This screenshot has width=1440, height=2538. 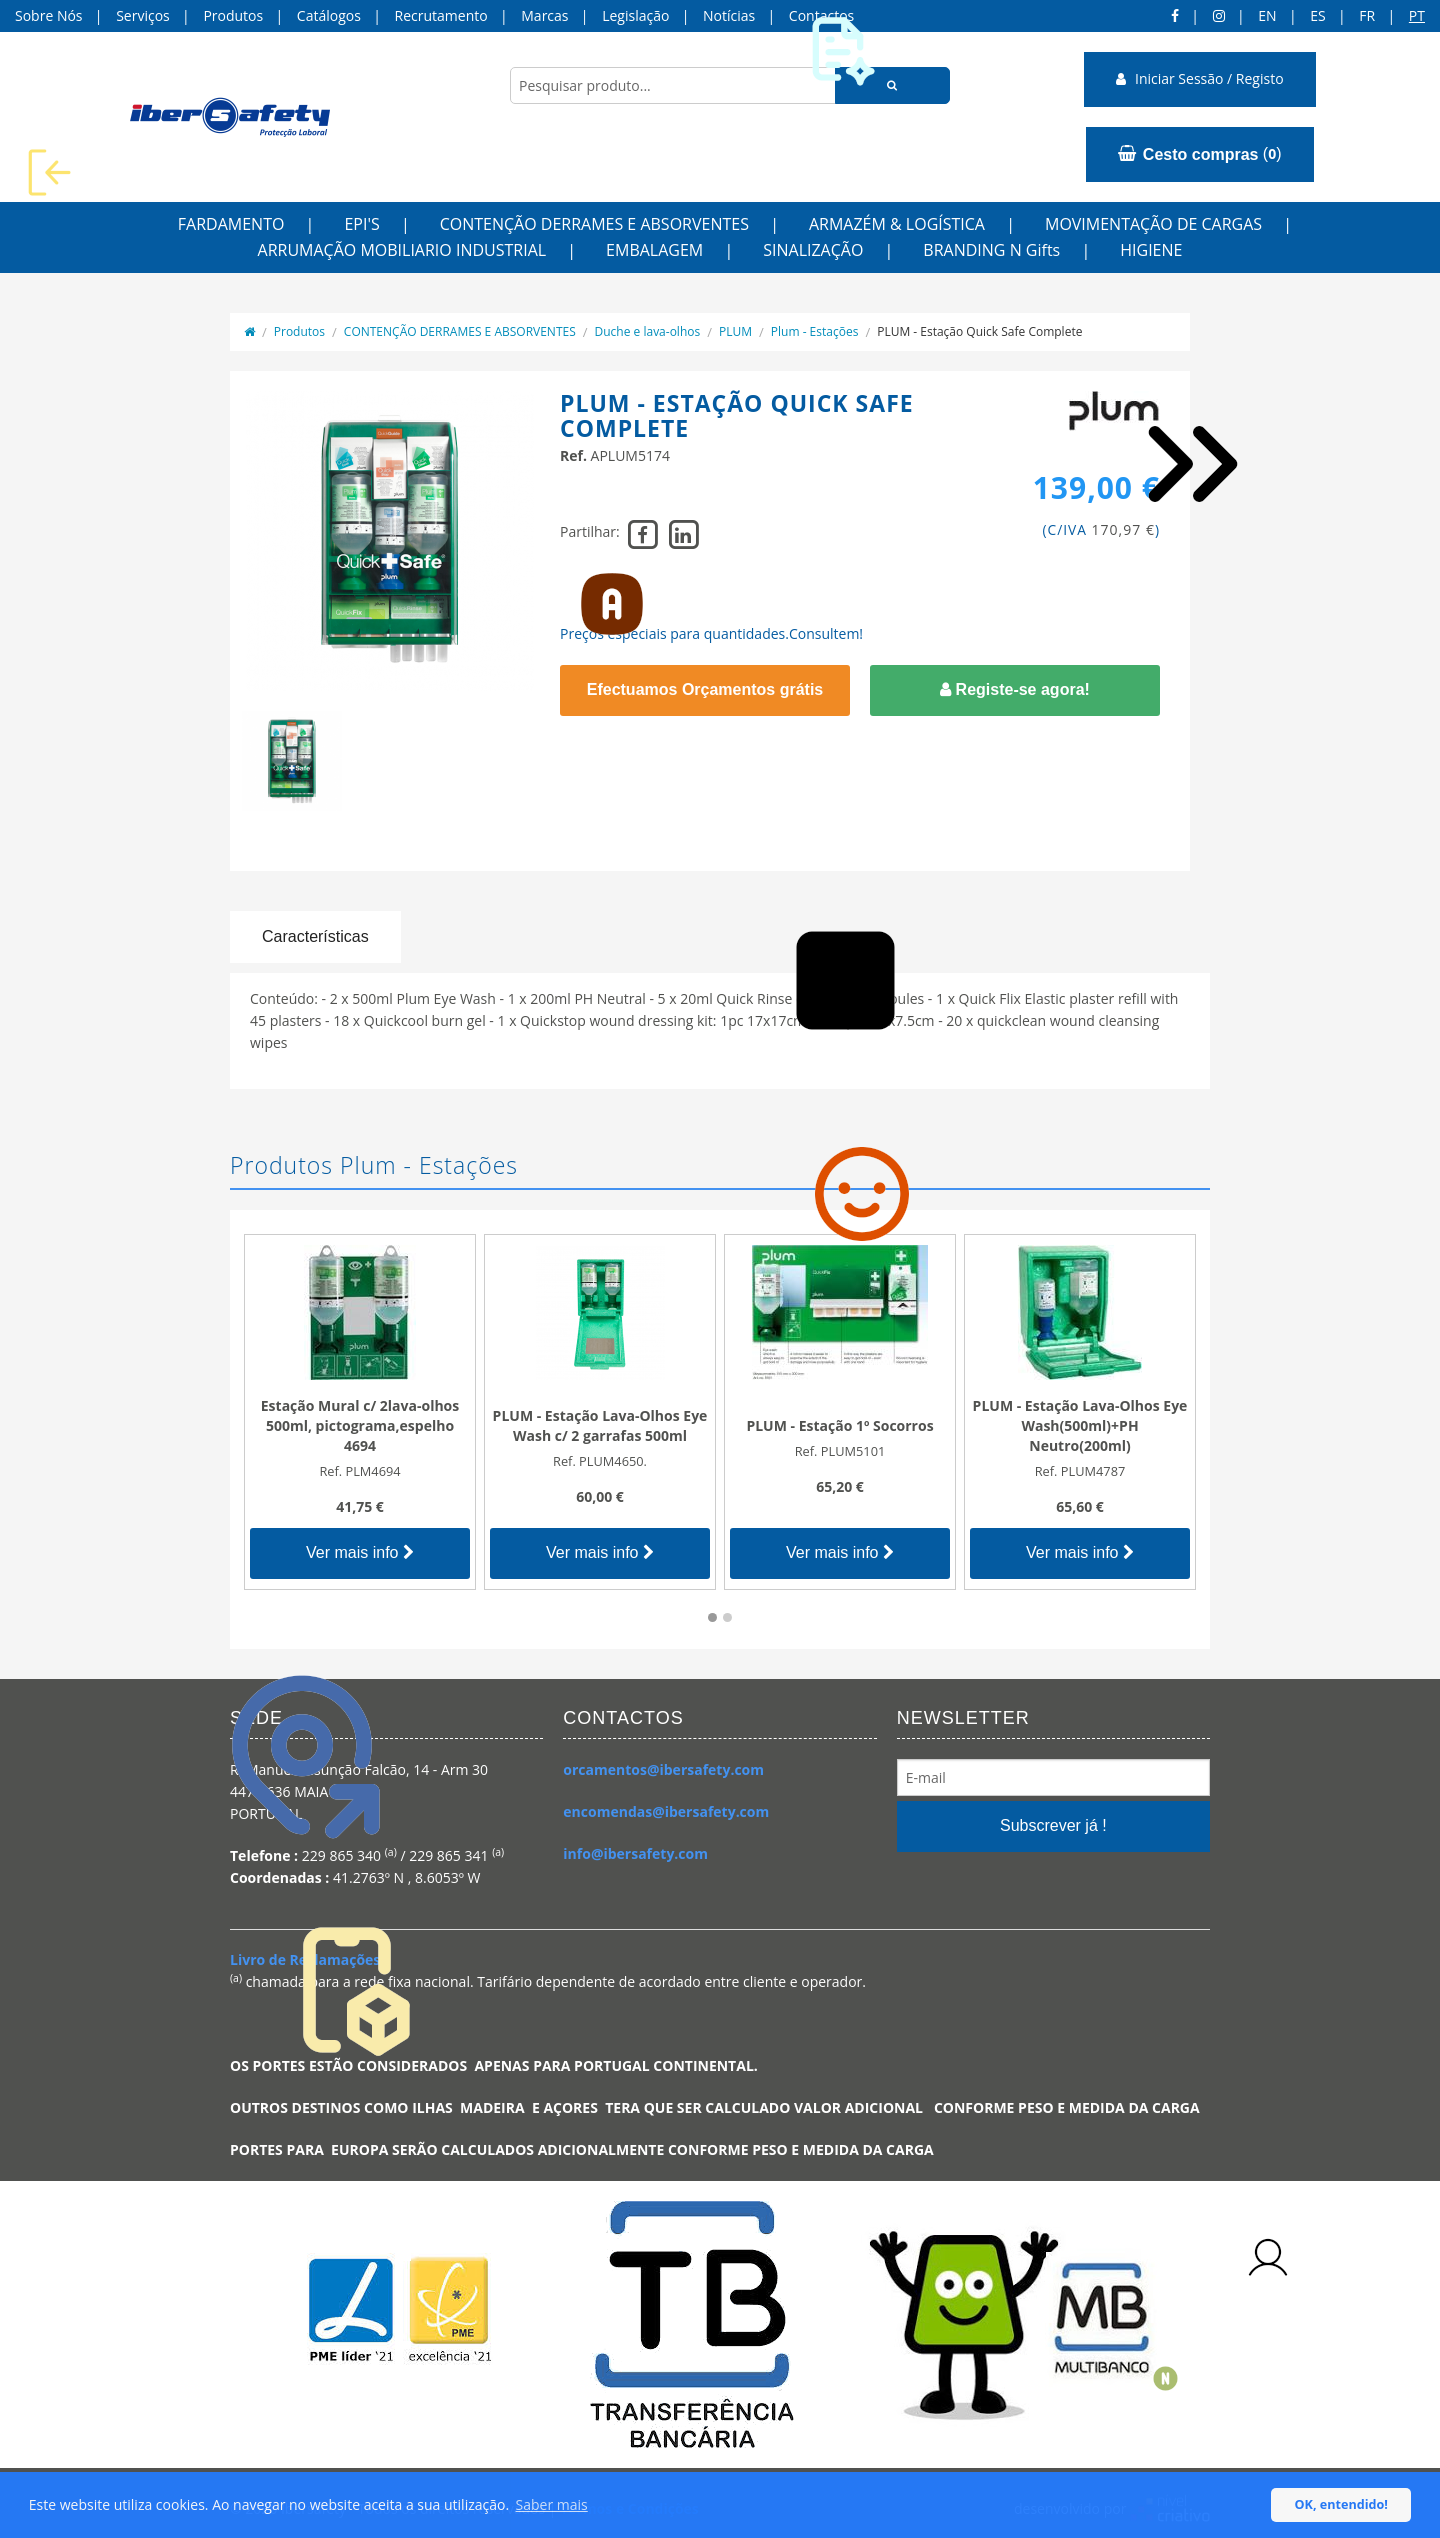 What do you see at coordinates (838, 49) in the screenshot?
I see `generate AI-powered text or document` at bounding box center [838, 49].